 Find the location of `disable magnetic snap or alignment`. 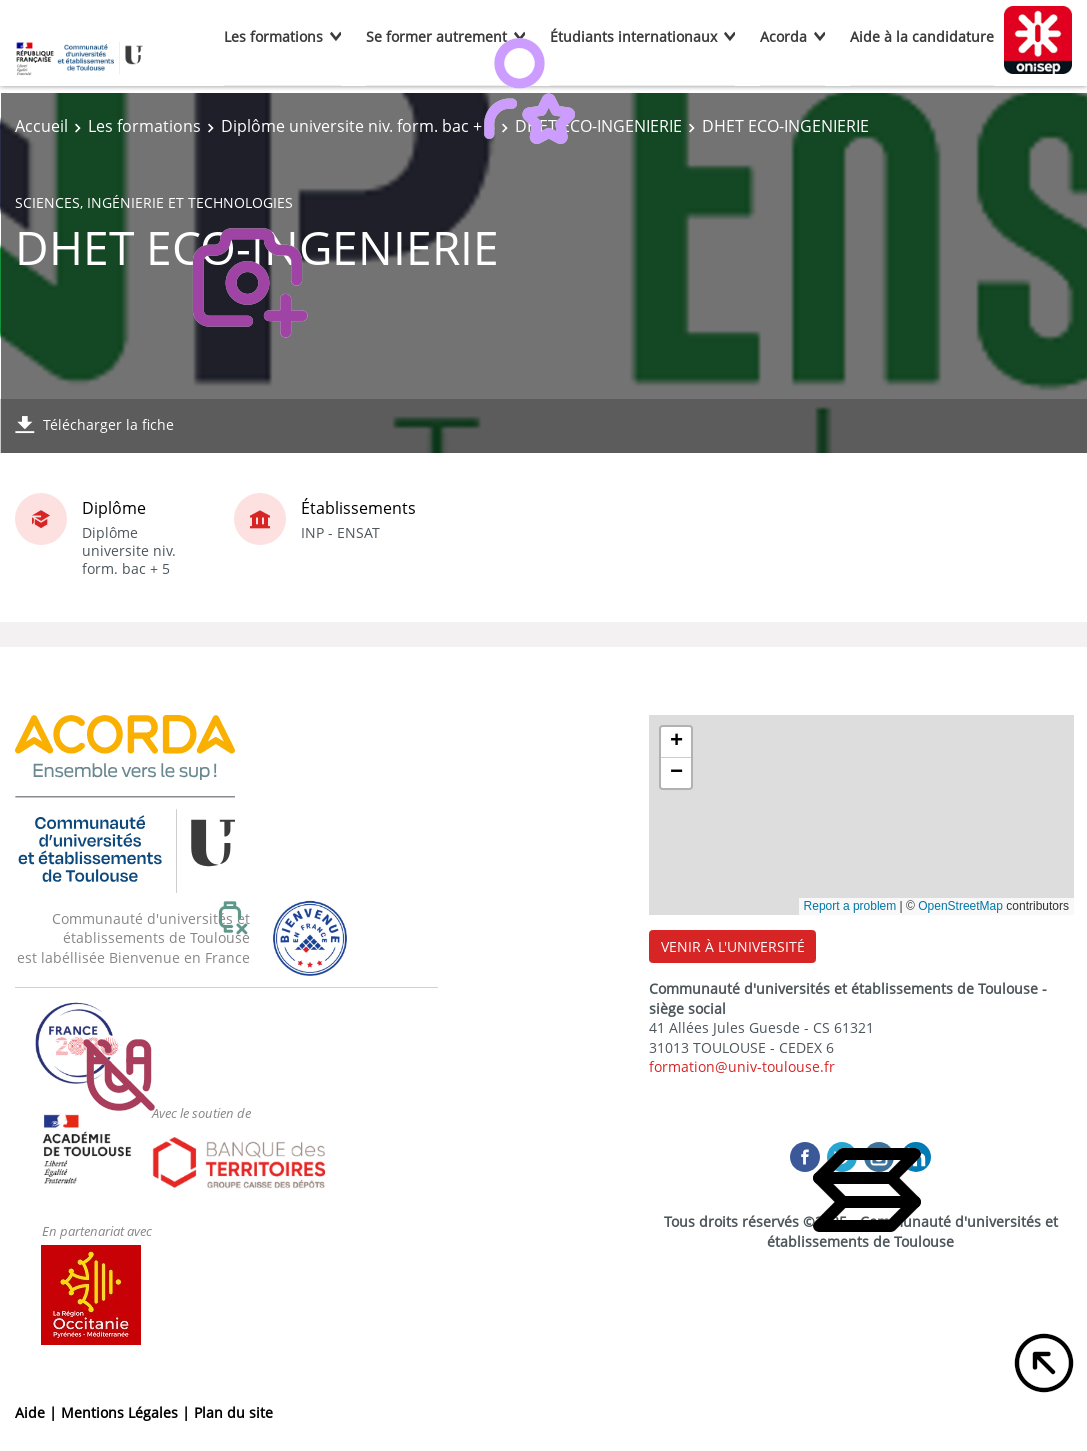

disable magnetic snap or alignment is located at coordinates (119, 1075).